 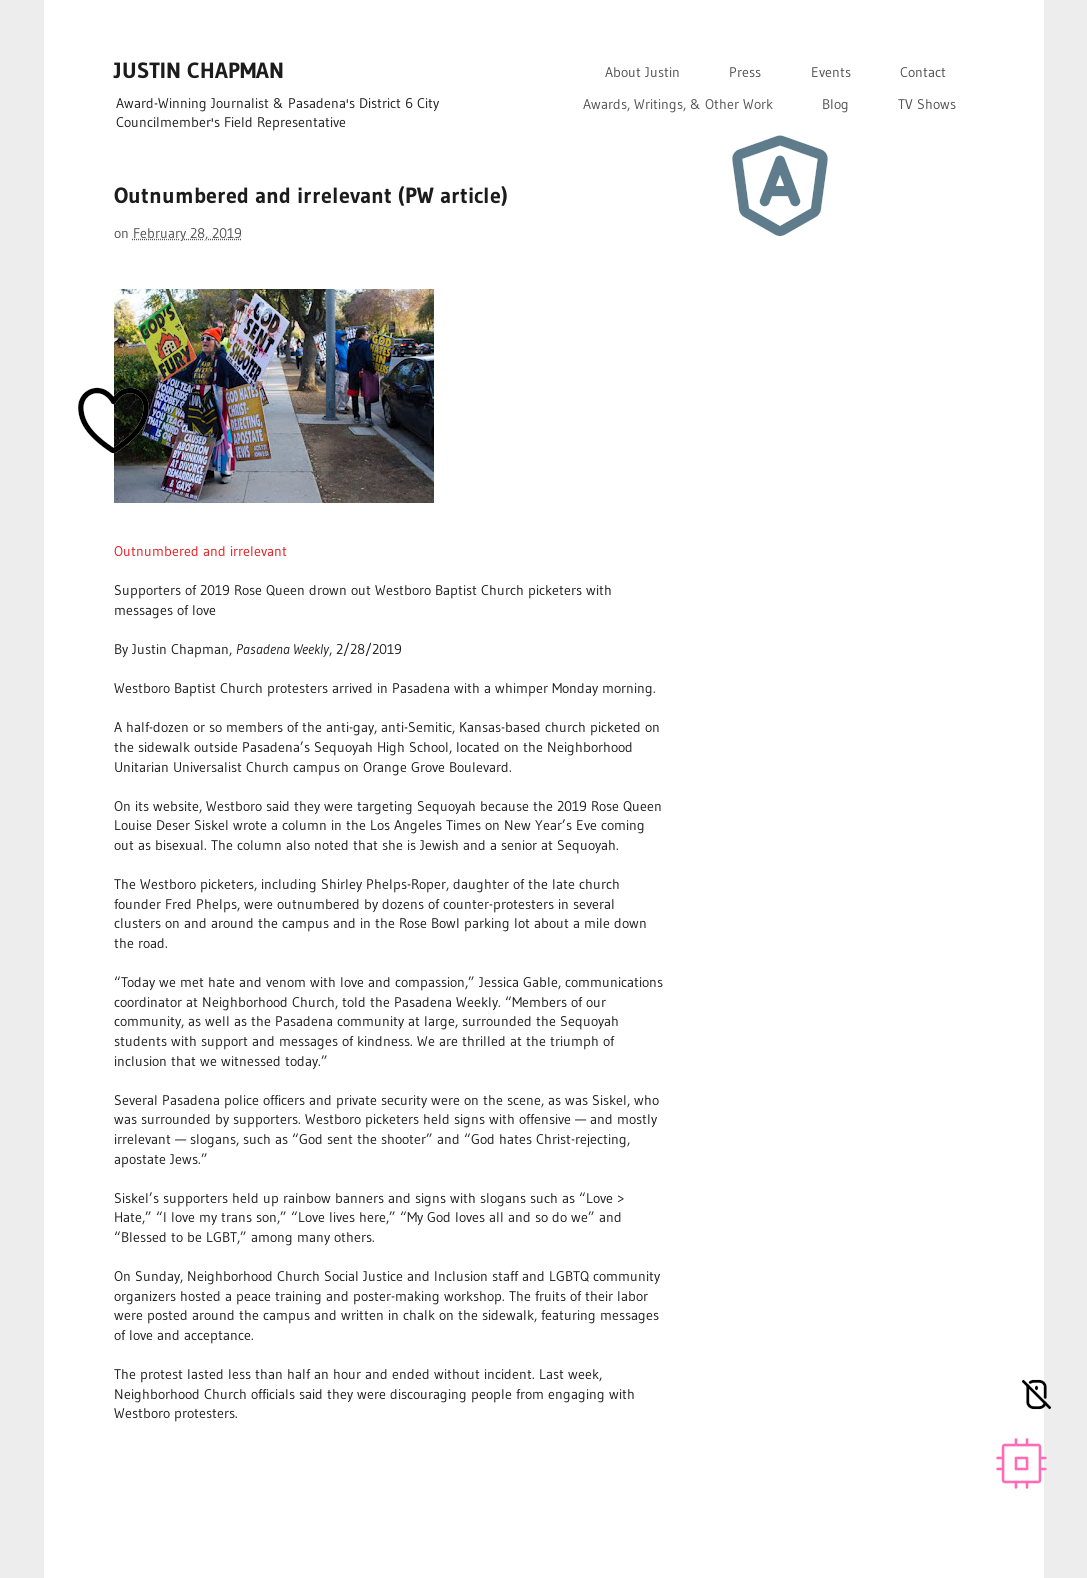 I want to click on add item to favorites, so click(x=113, y=420).